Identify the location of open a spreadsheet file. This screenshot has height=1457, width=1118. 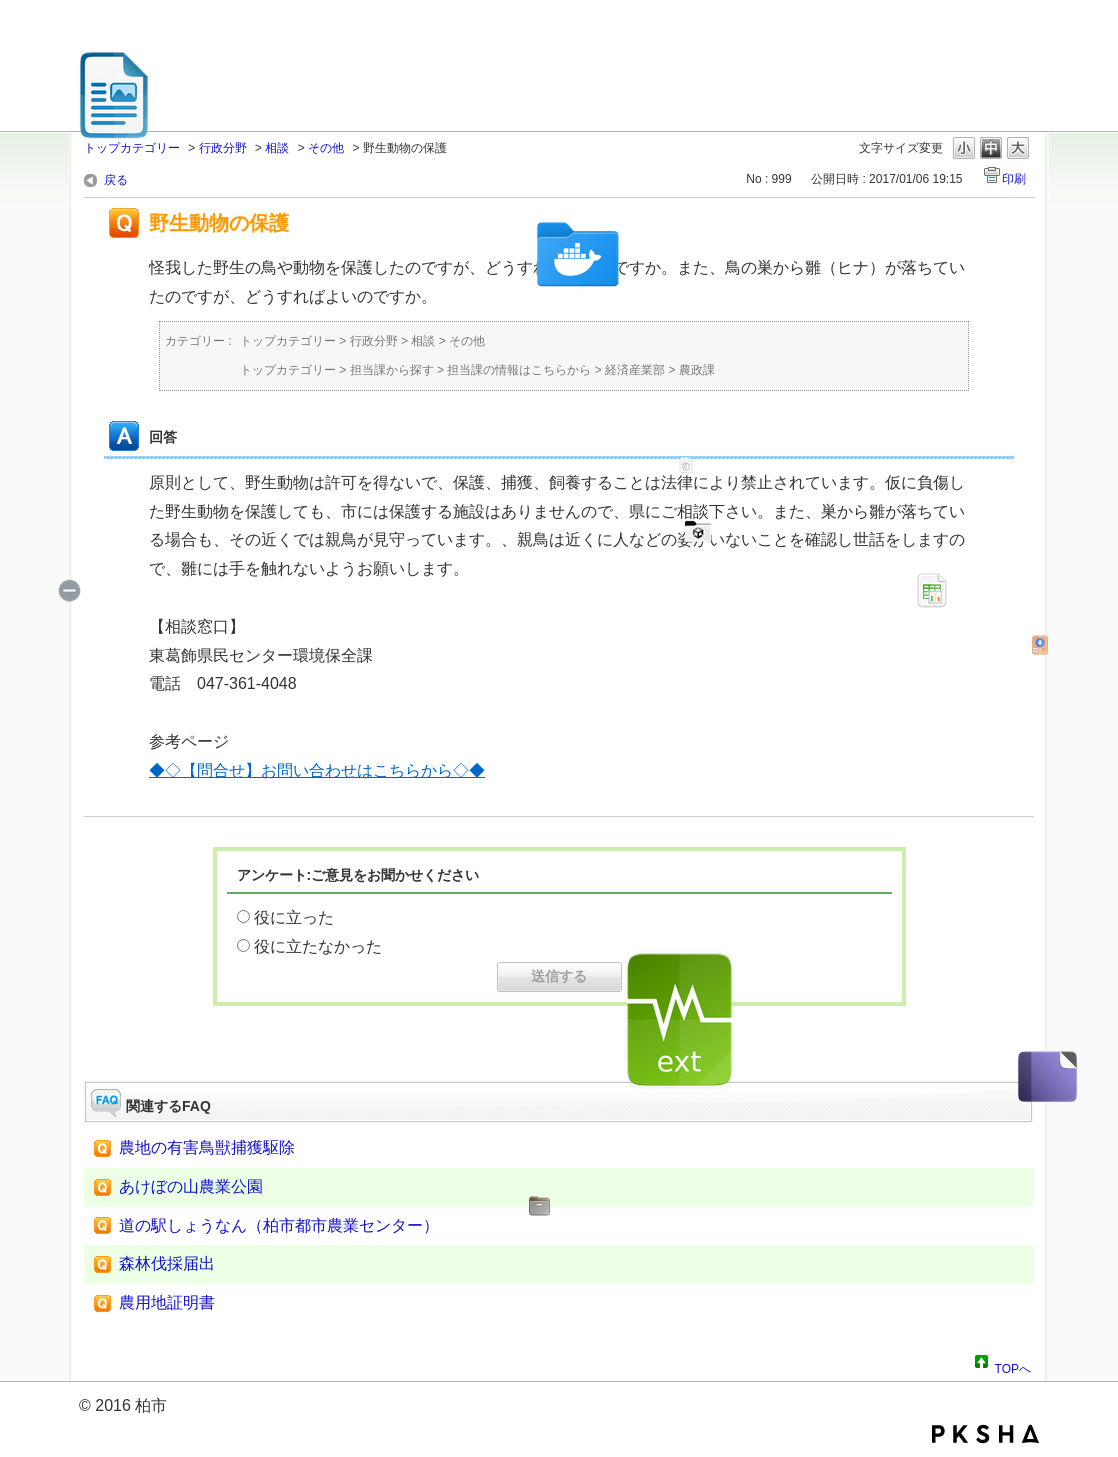
(932, 590).